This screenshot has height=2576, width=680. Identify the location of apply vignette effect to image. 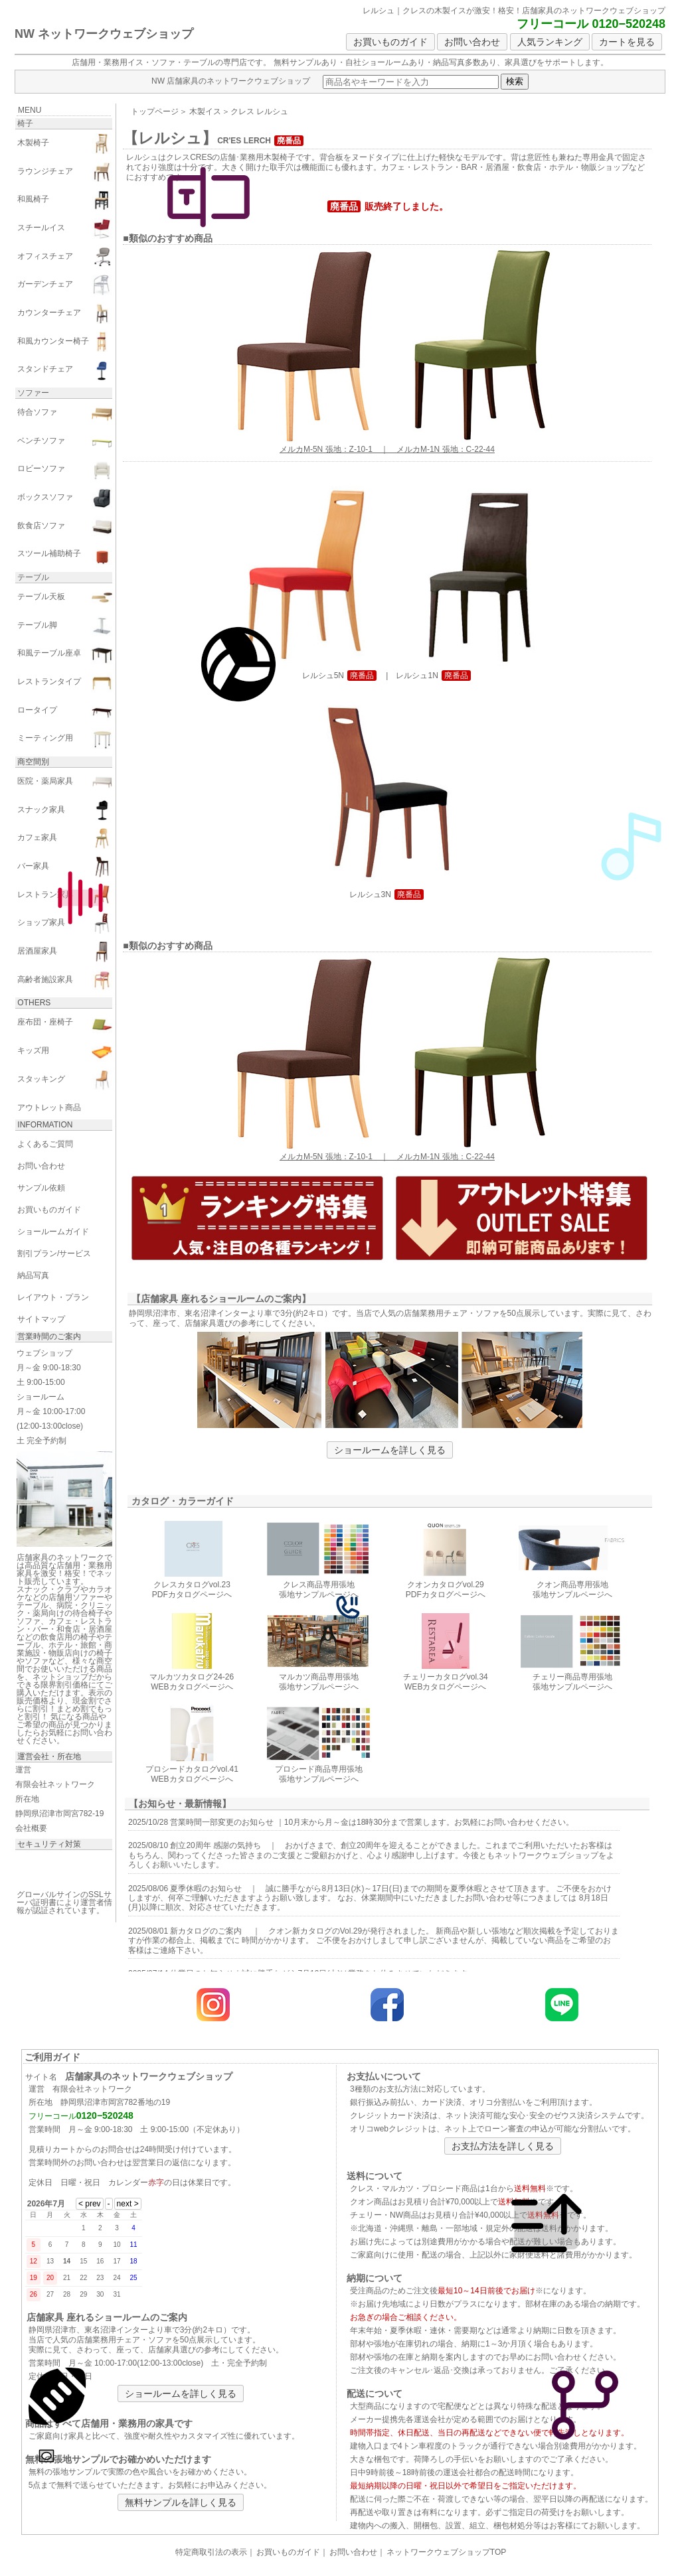
(46, 2456).